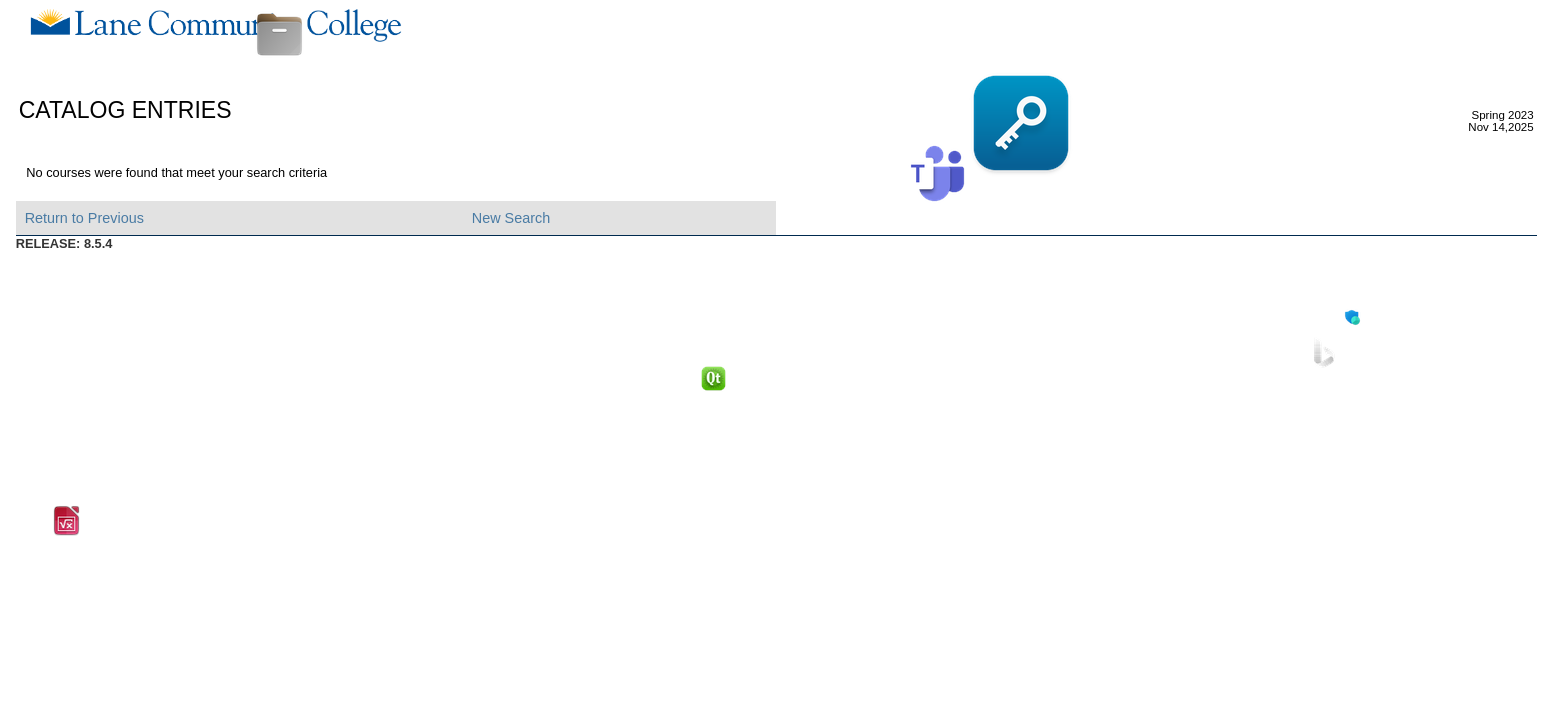 Image resolution: width=1568 pixels, height=720 pixels. I want to click on open microsoft bing search app, so click(1324, 352).